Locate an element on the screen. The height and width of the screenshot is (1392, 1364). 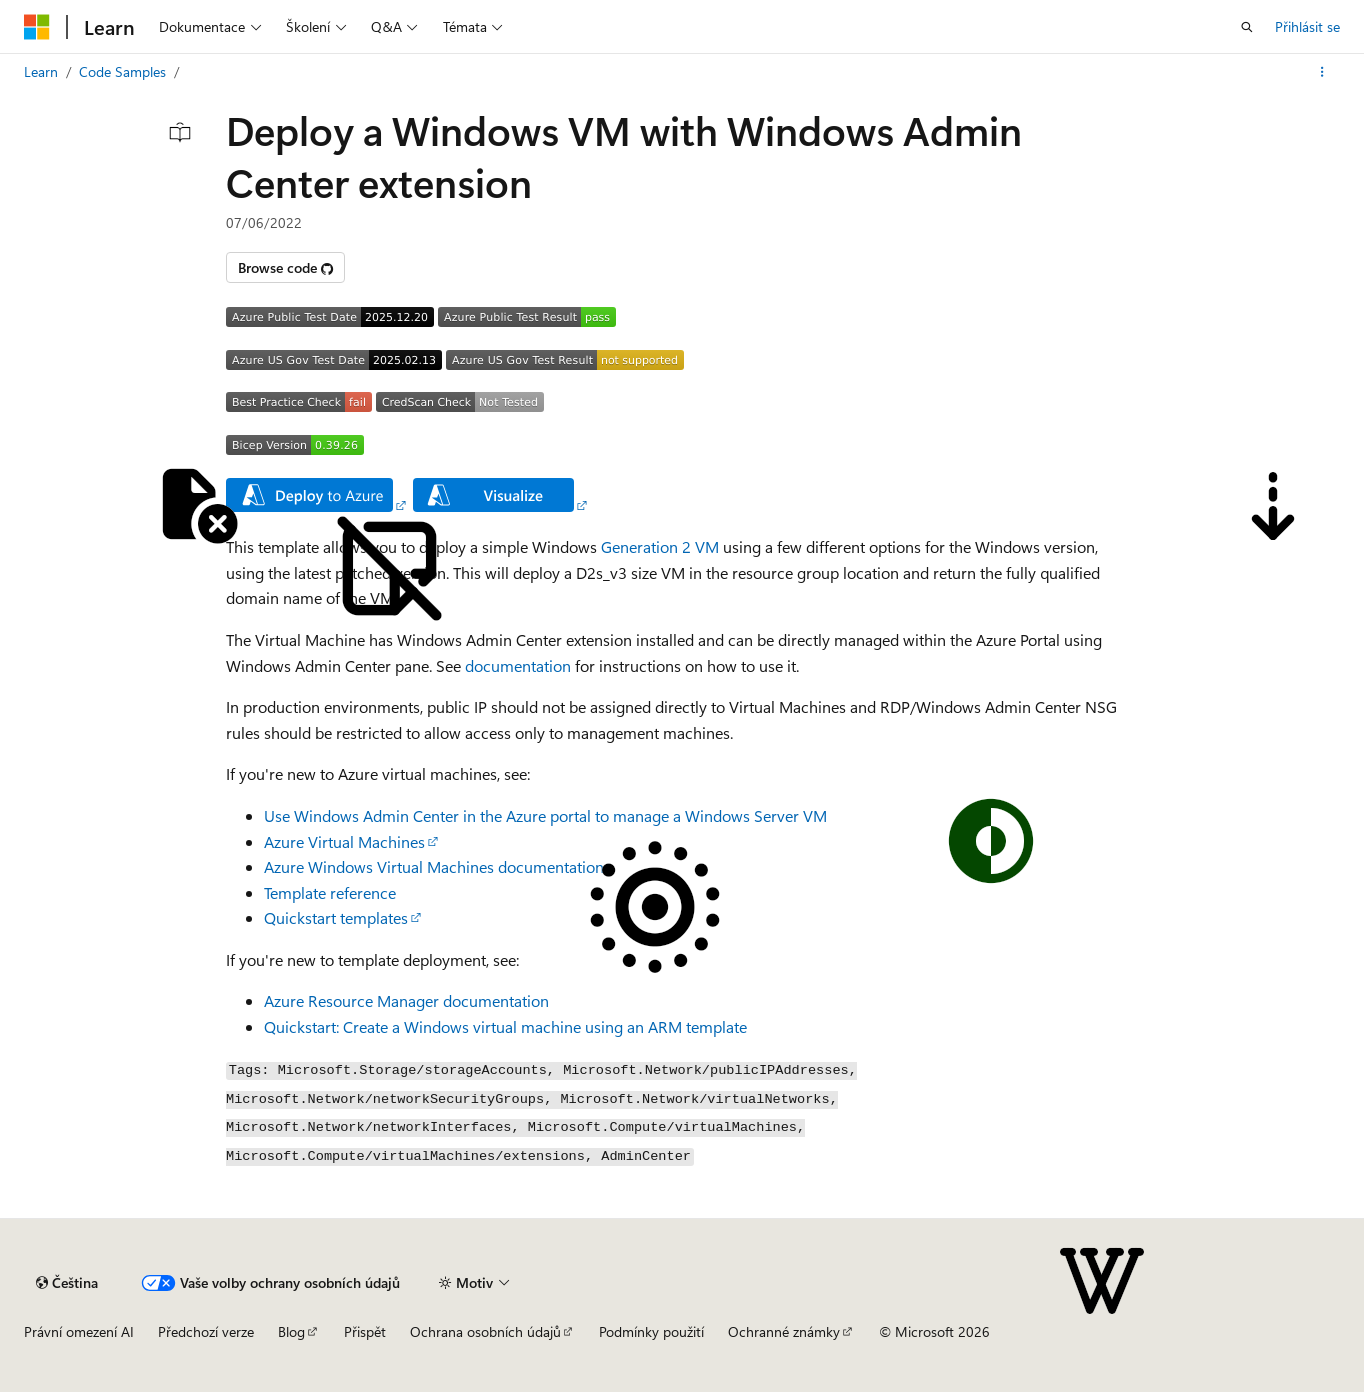
download in progress is located at coordinates (1273, 506).